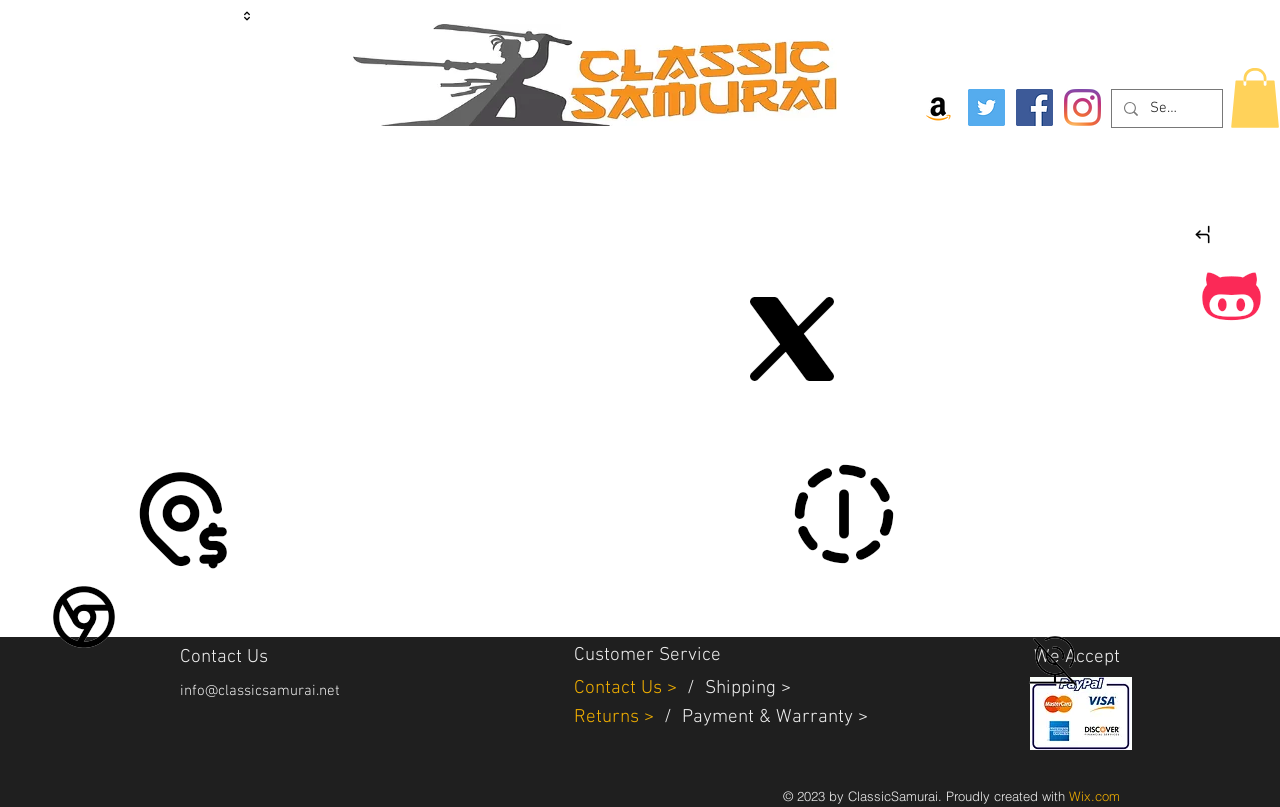 Image resolution: width=1280 pixels, height=807 pixels. What do you see at coordinates (844, 514) in the screenshot?
I see `view additional information` at bounding box center [844, 514].